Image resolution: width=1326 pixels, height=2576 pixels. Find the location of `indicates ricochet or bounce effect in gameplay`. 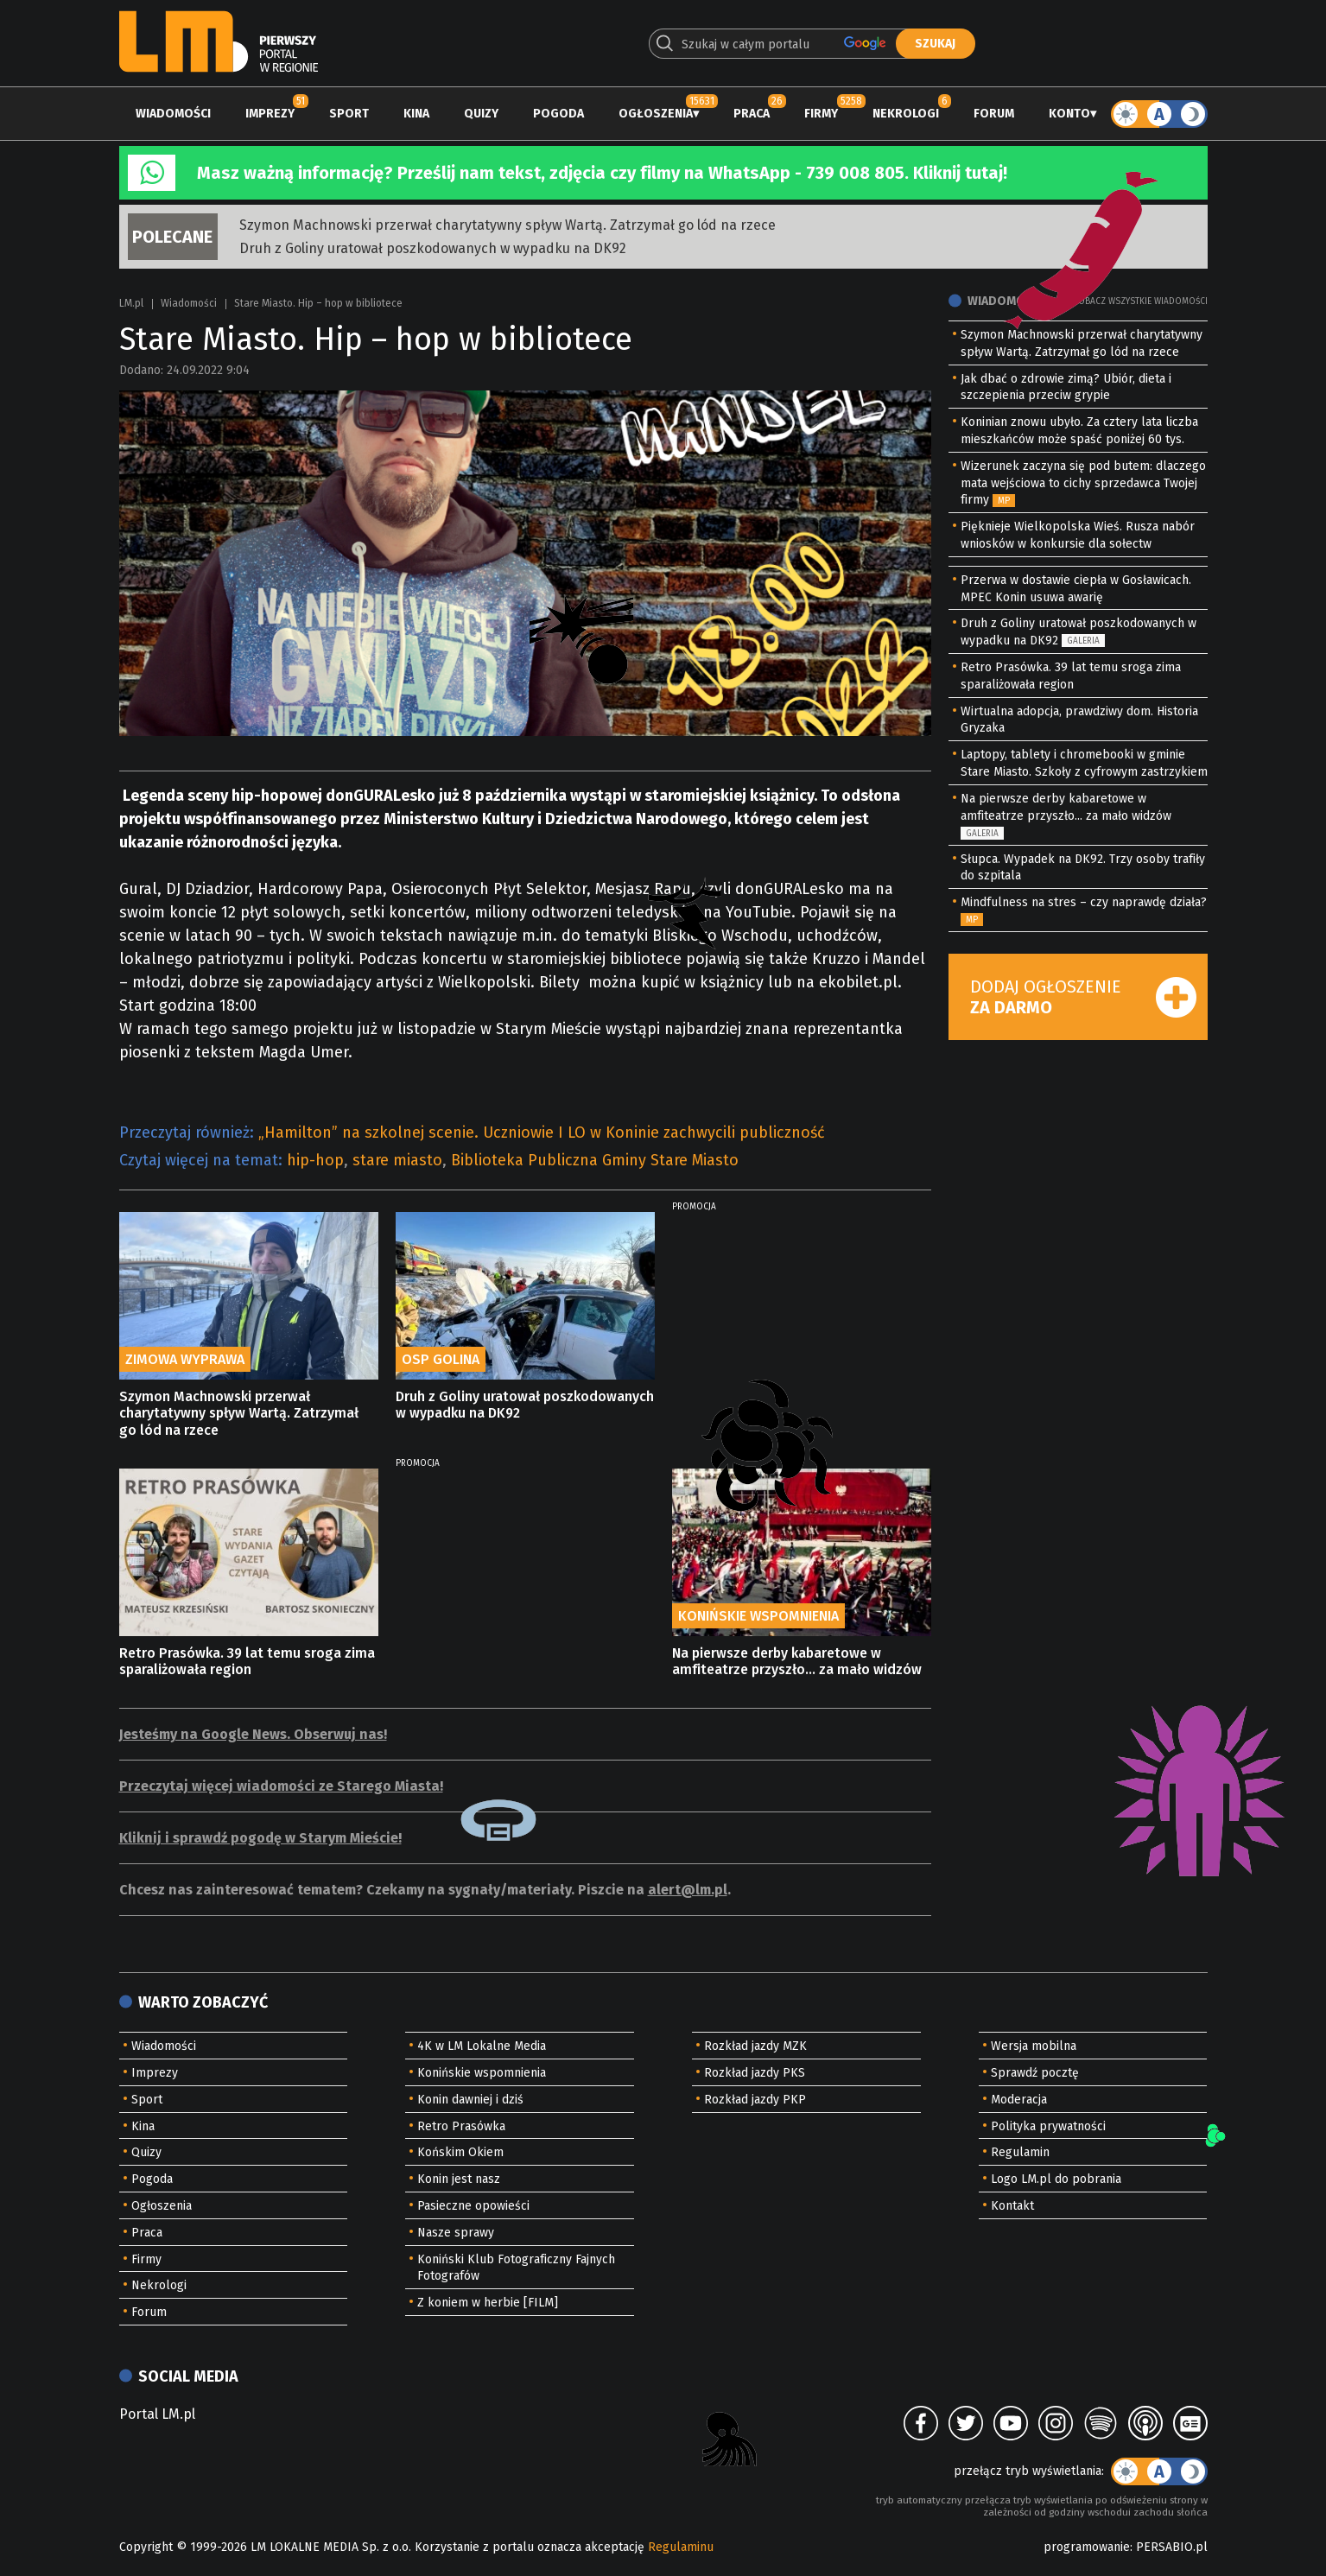

indicates ricochet or bounce effect in gameplay is located at coordinates (581, 638).